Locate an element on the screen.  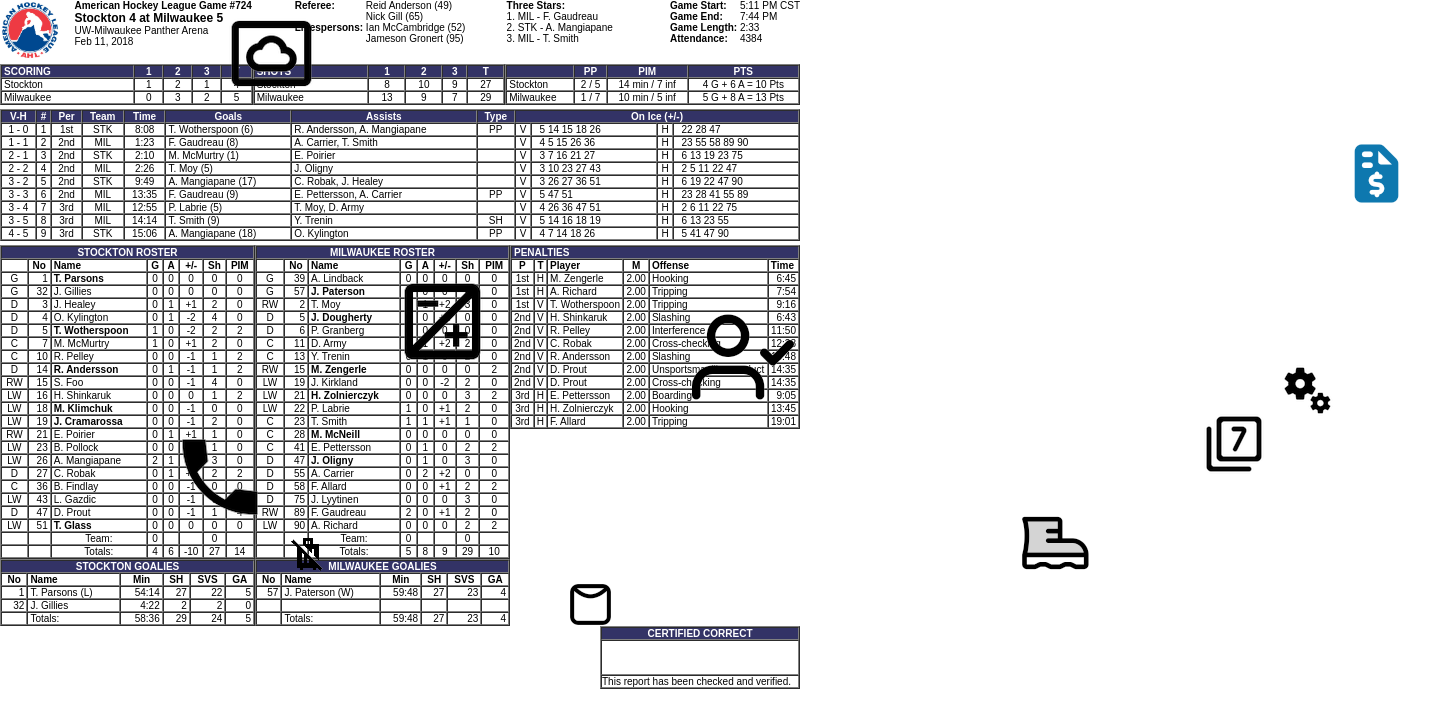
hang dry laundry care instruction is located at coordinates (590, 604).